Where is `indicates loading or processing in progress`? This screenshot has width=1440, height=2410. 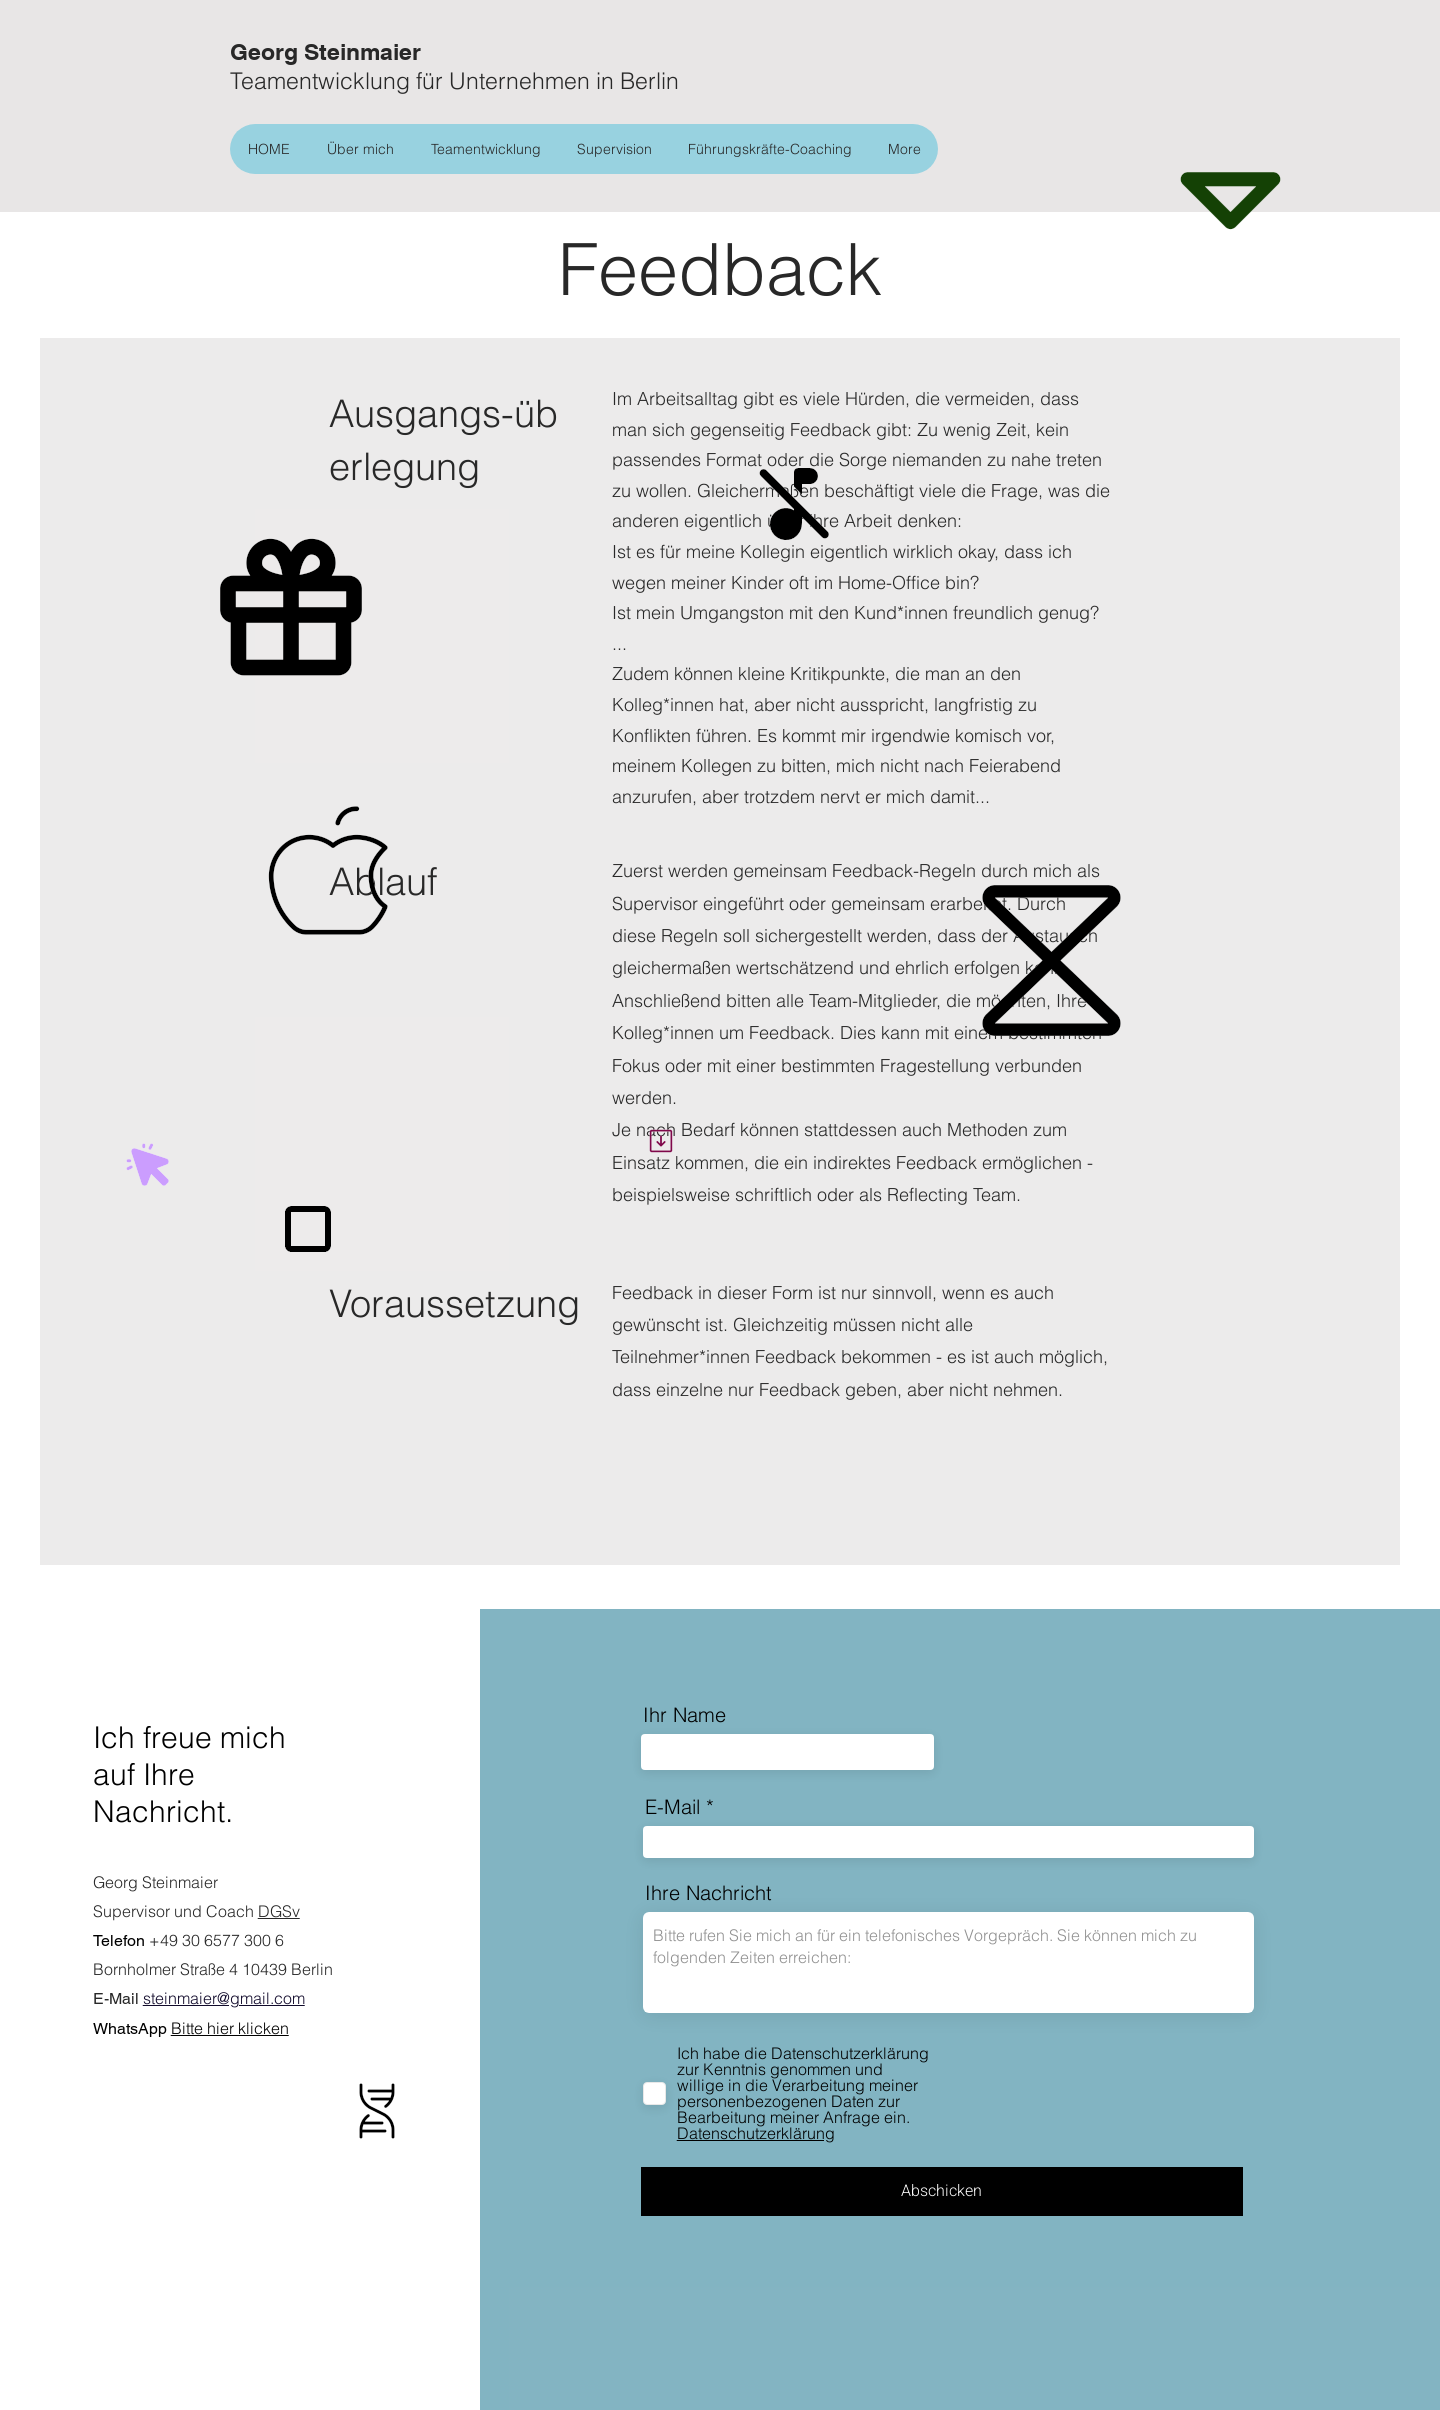
indicates loading or processing in progress is located at coordinates (1051, 960).